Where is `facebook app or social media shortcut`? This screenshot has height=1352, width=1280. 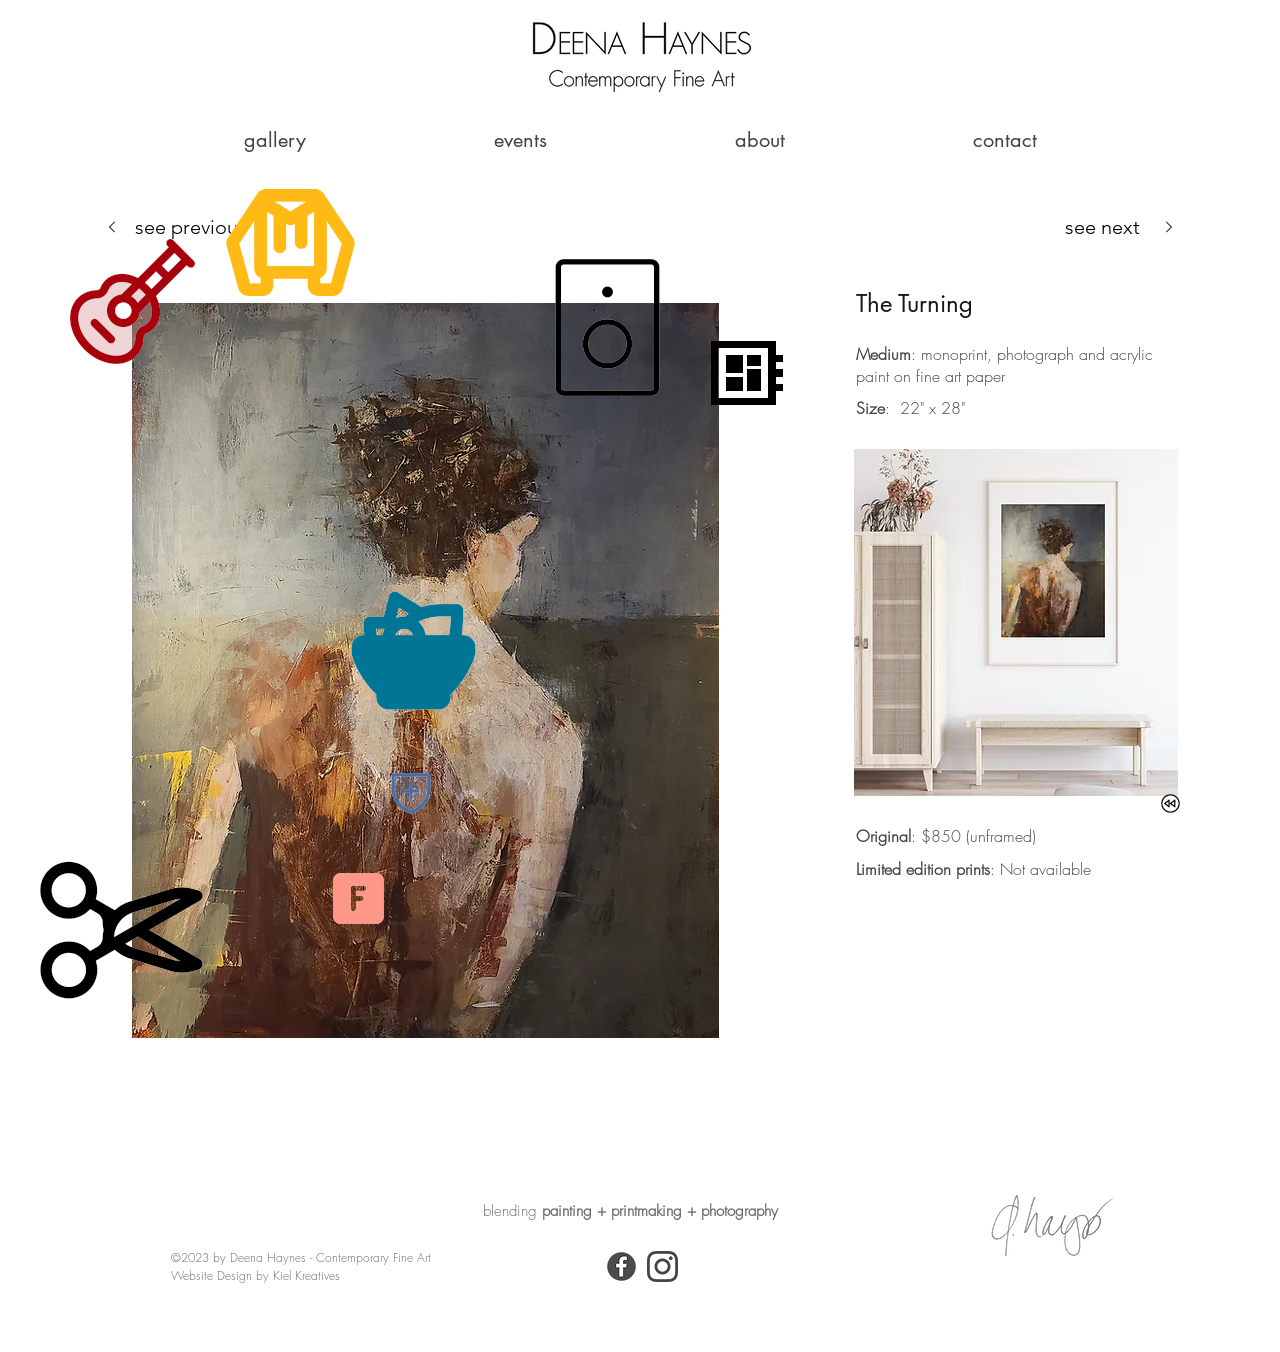 facebook app or social media shortcut is located at coordinates (358, 898).